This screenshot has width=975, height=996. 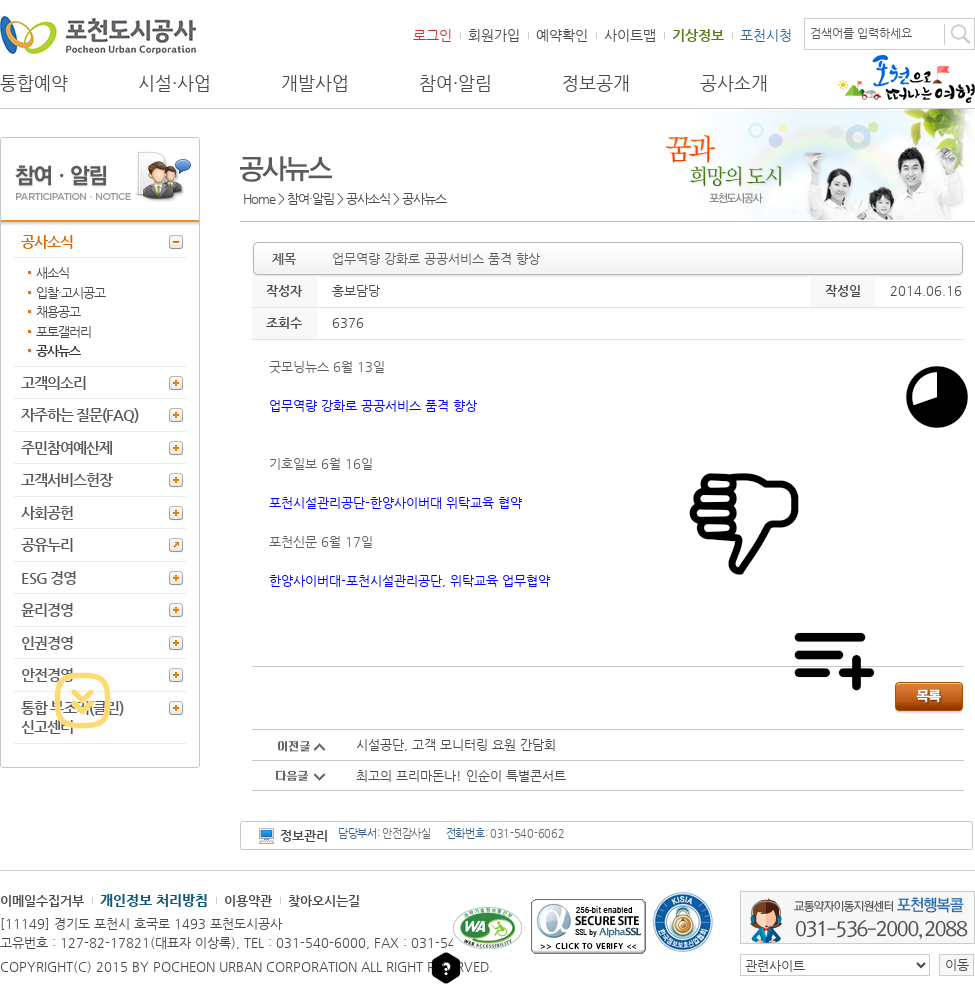 What do you see at coordinates (937, 397) in the screenshot?
I see `indicates 70% progress or completion` at bounding box center [937, 397].